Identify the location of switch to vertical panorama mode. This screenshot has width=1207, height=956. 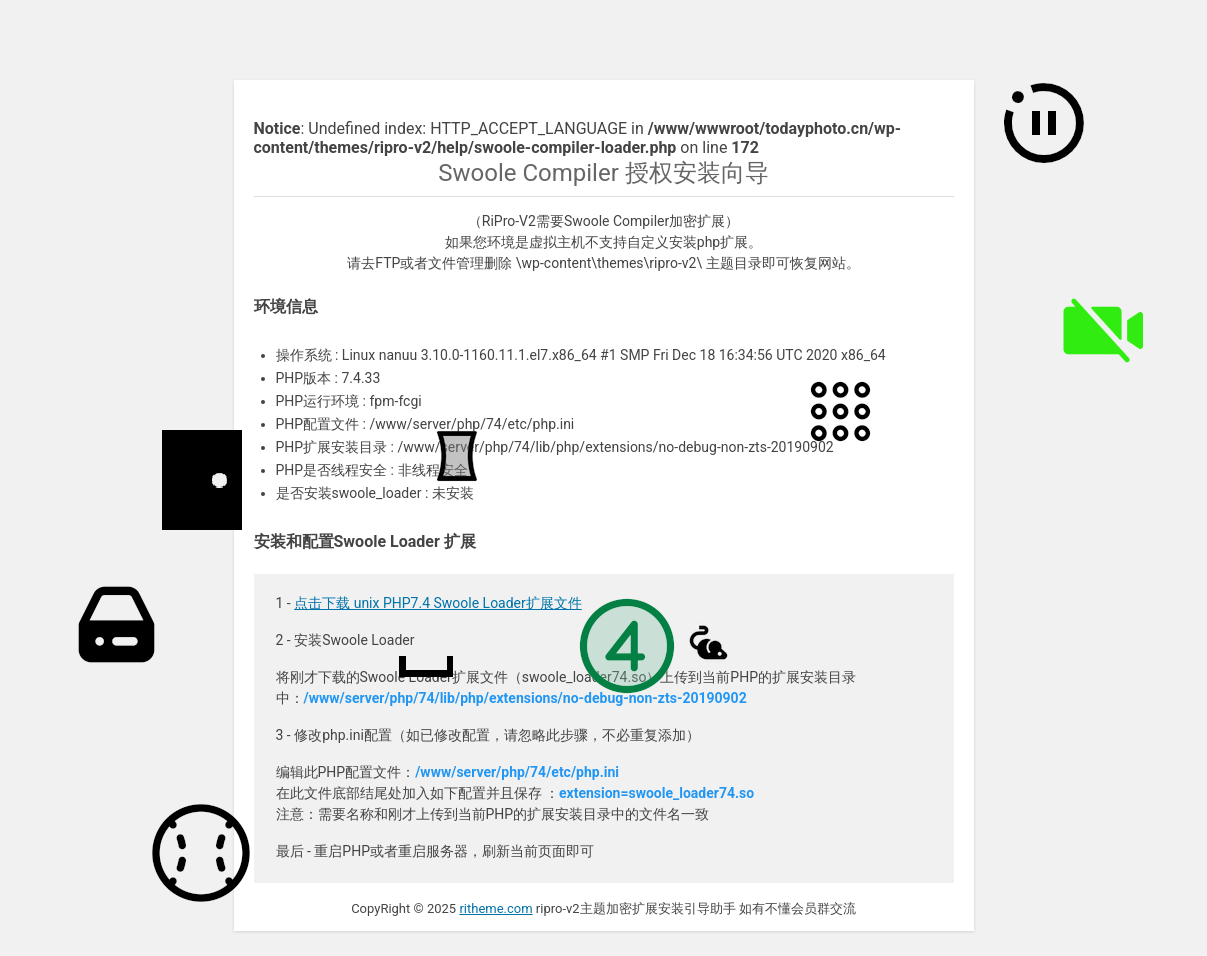
(457, 456).